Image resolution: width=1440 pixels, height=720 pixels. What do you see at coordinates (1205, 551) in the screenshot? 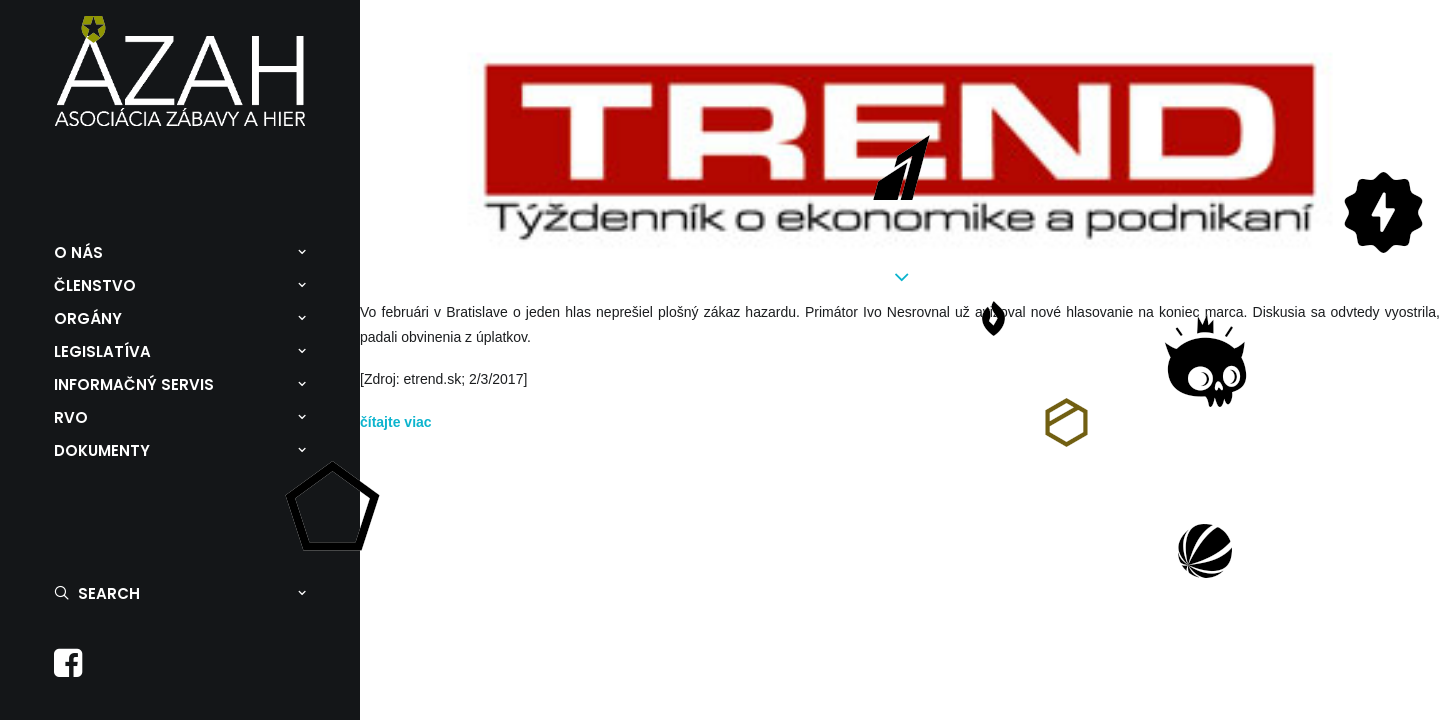
I see `sat.1 german television network logo` at bounding box center [1205, 551].